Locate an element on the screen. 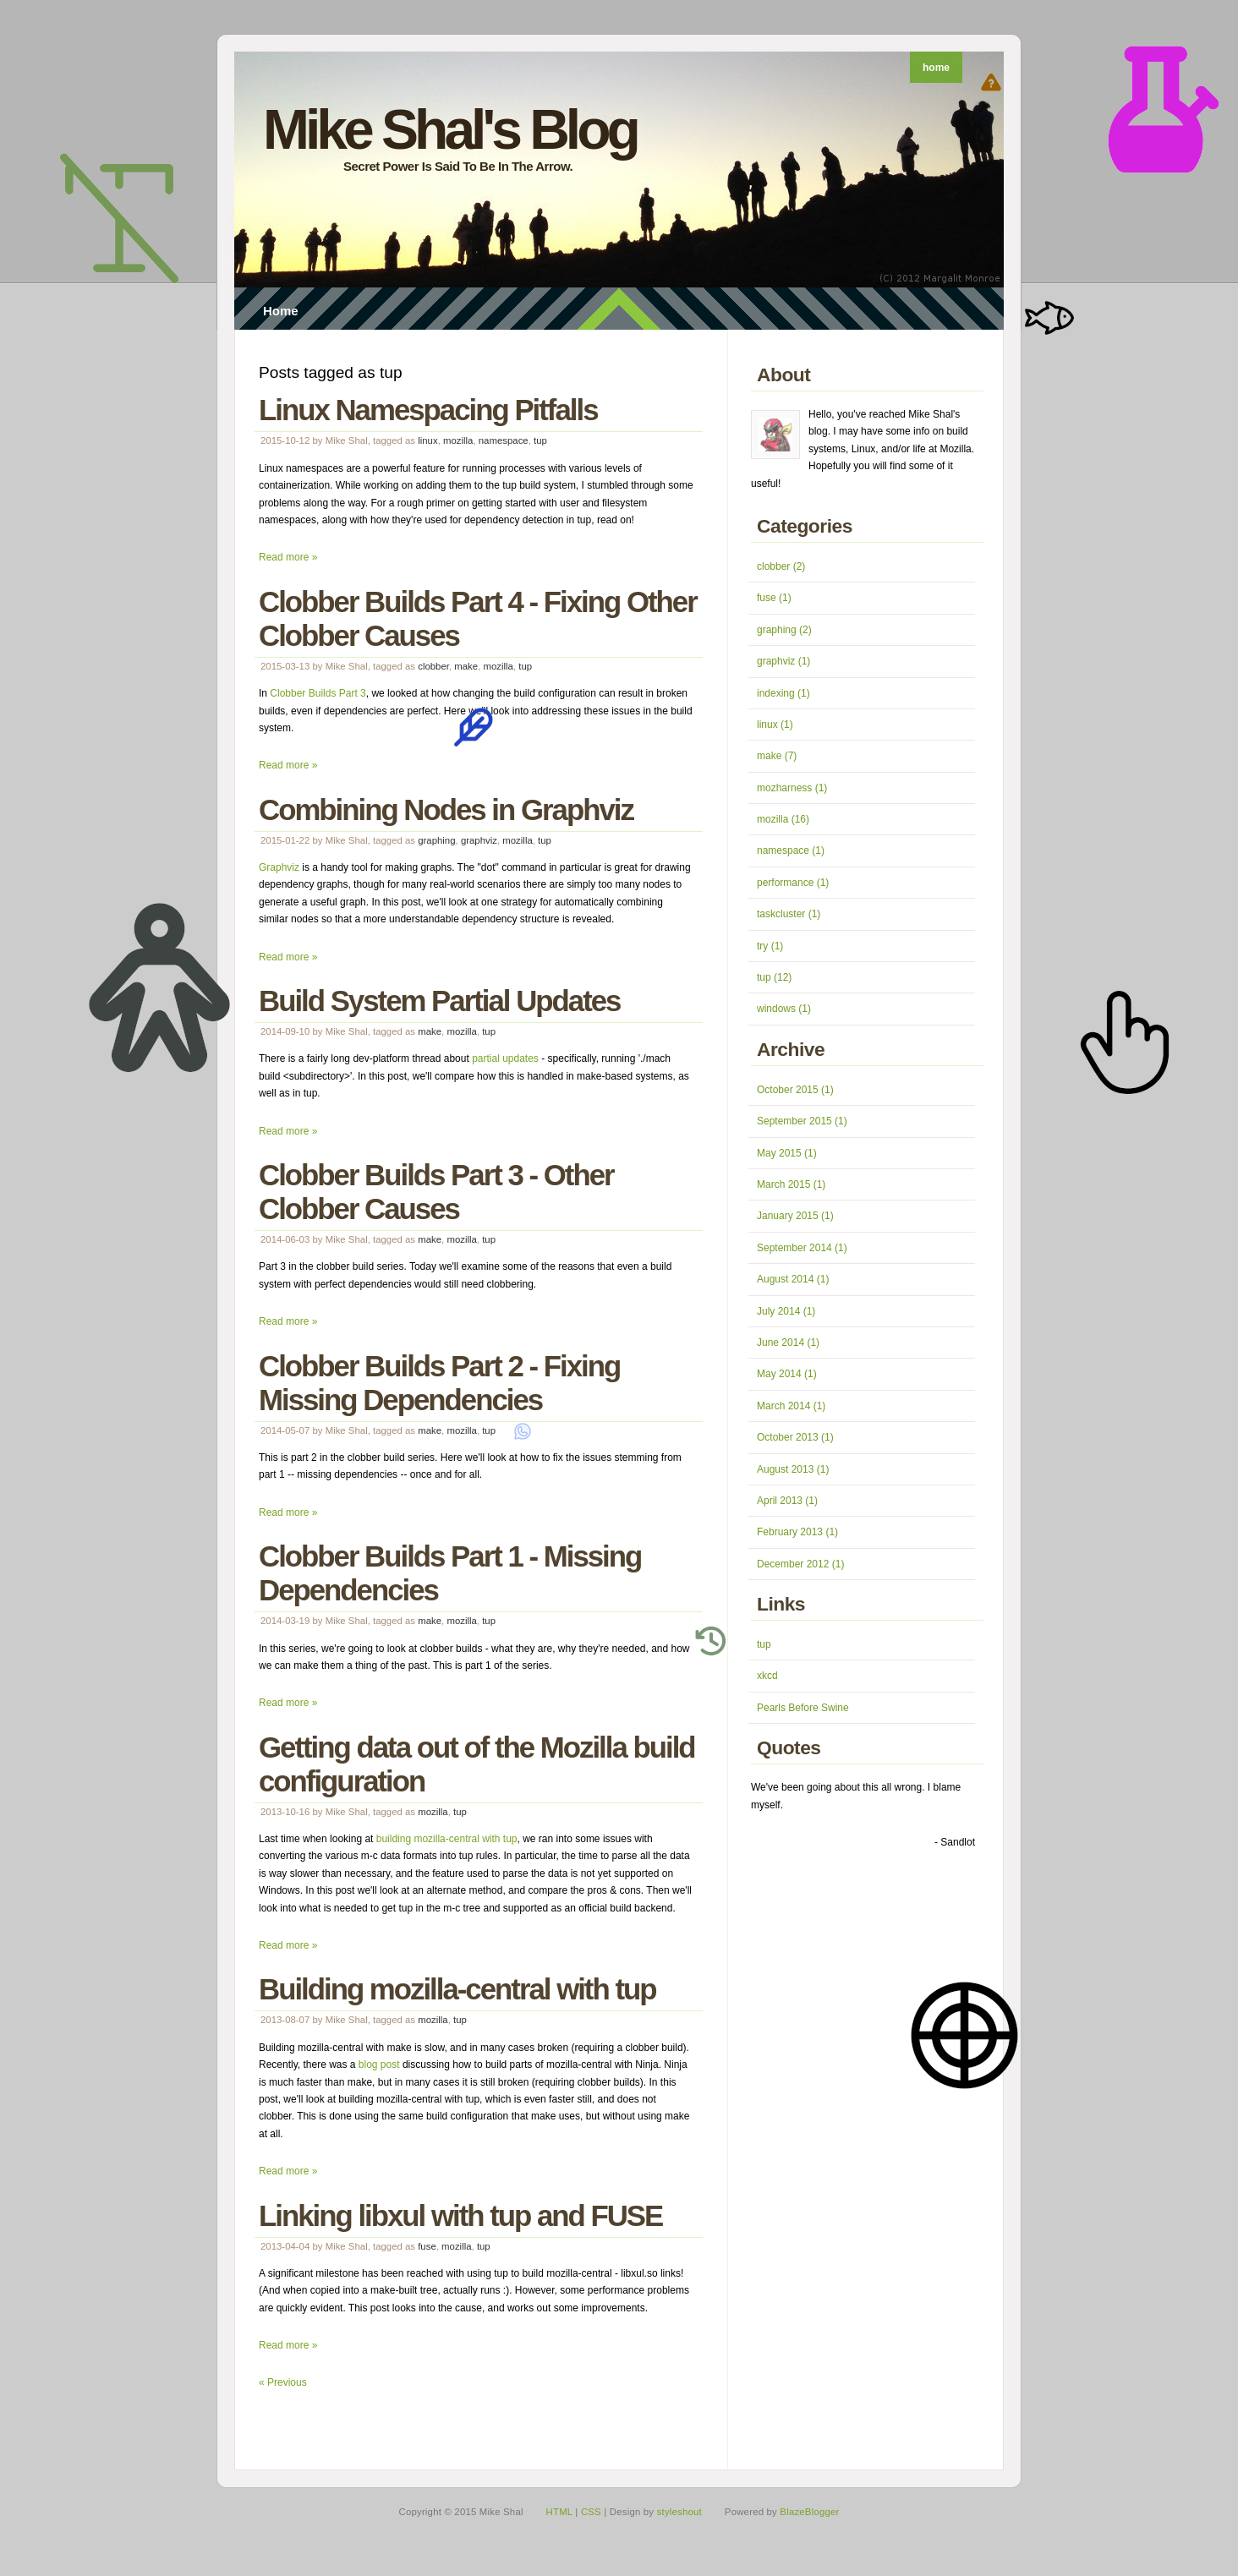  view history or recent activity is located at coordinates (711, 1641).